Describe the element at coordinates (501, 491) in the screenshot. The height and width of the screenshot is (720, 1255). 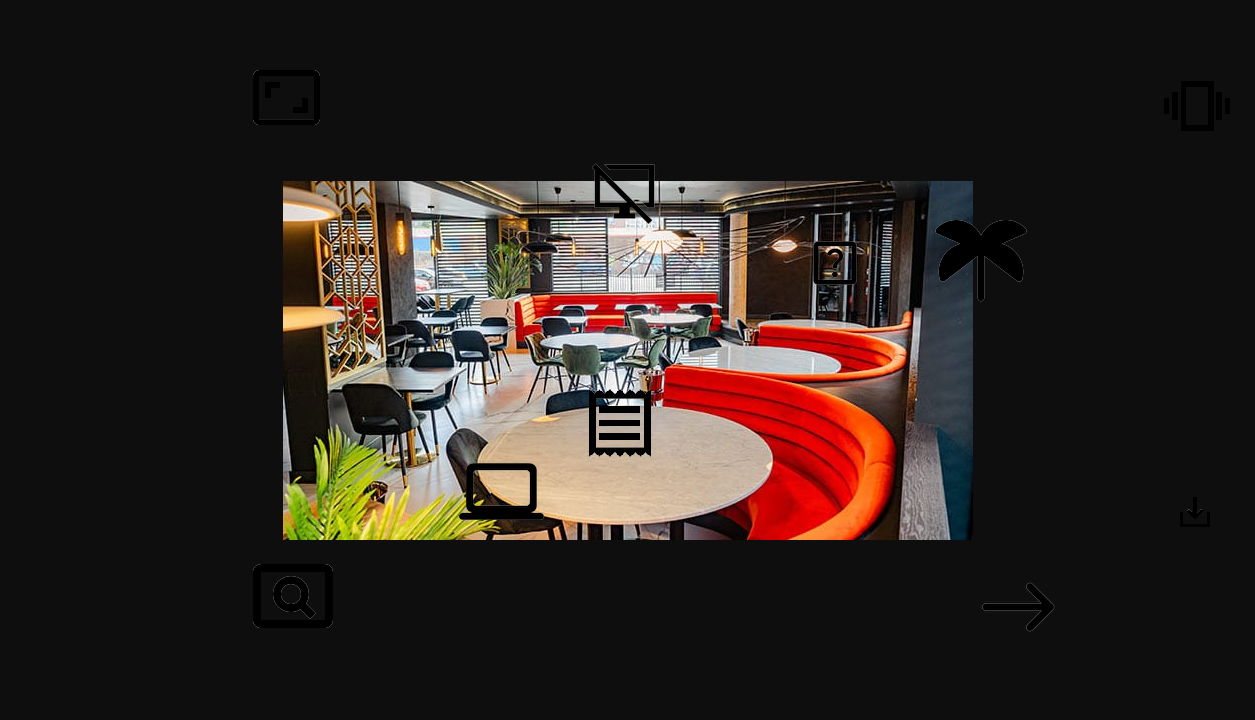
I see `access desktop or computer settings` at that location.